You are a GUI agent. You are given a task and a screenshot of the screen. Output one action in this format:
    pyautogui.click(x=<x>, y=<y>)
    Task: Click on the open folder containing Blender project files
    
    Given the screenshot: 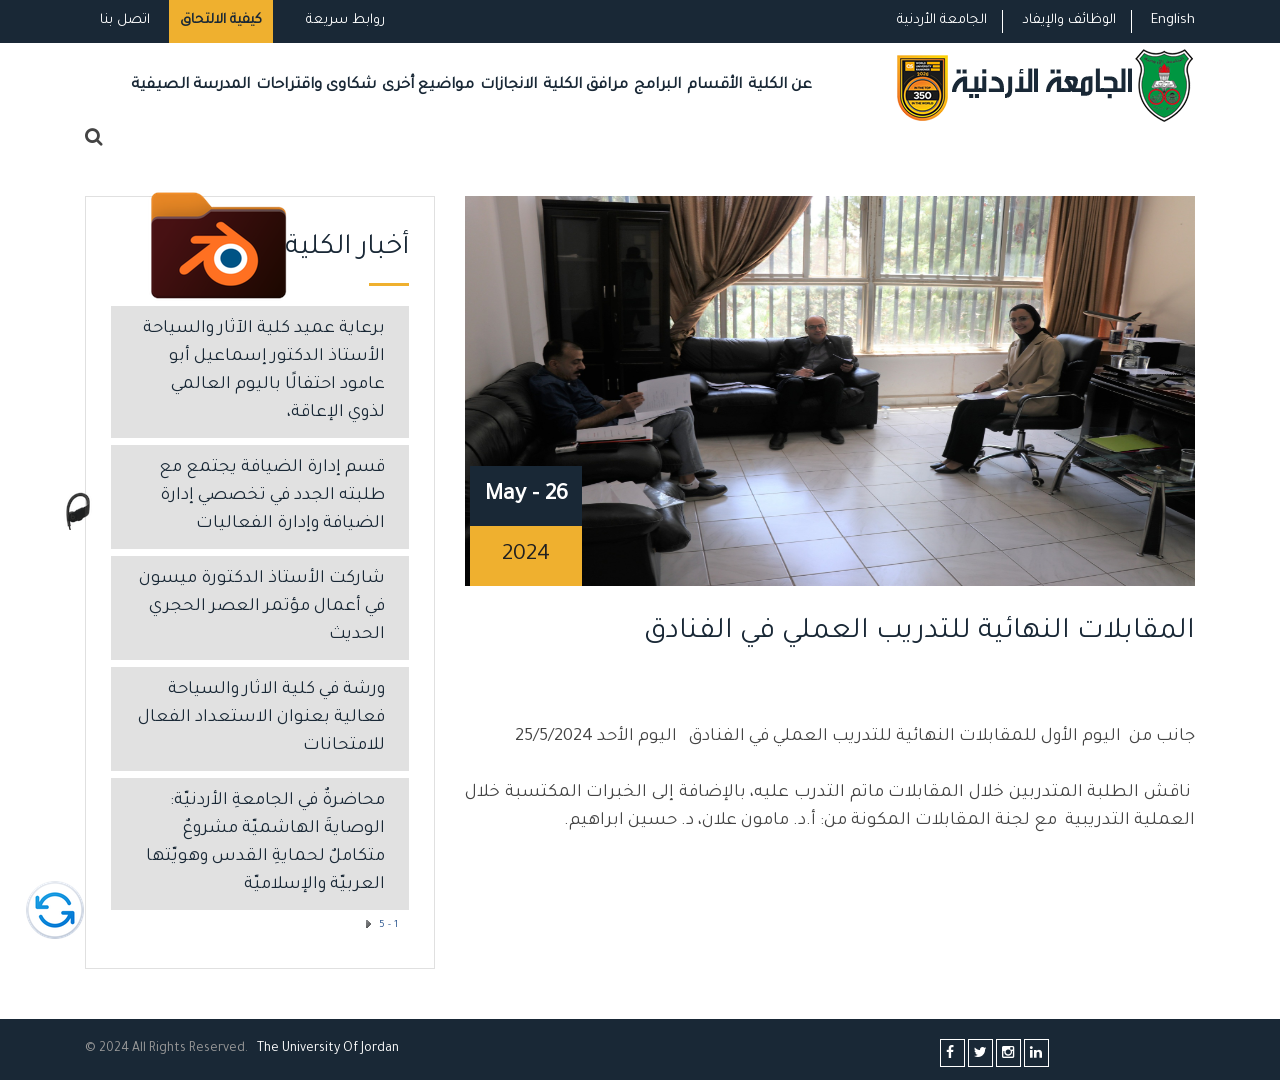 What is the action you would take?
    pyautogui.click(x=218, y=249)
    